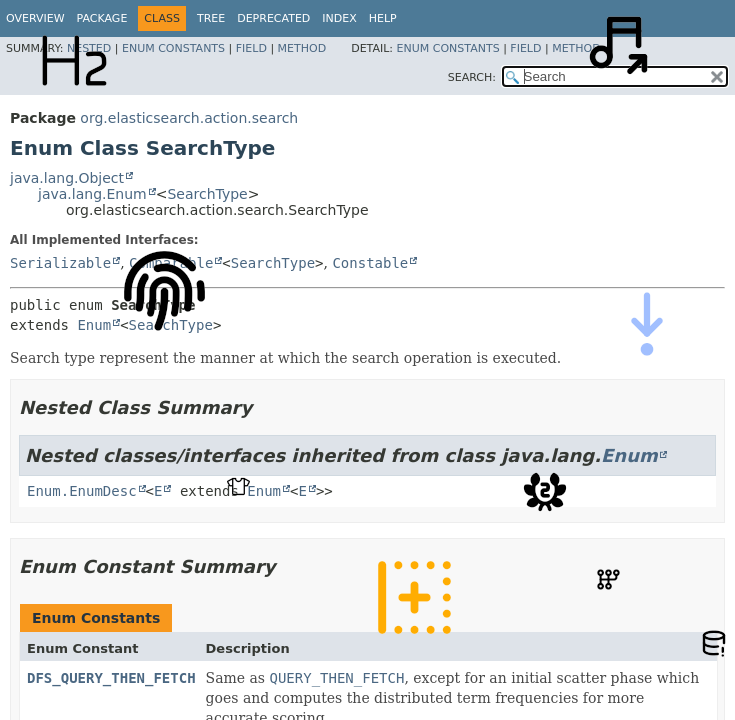  I want to click on database error or warning status, so click(714, 643).